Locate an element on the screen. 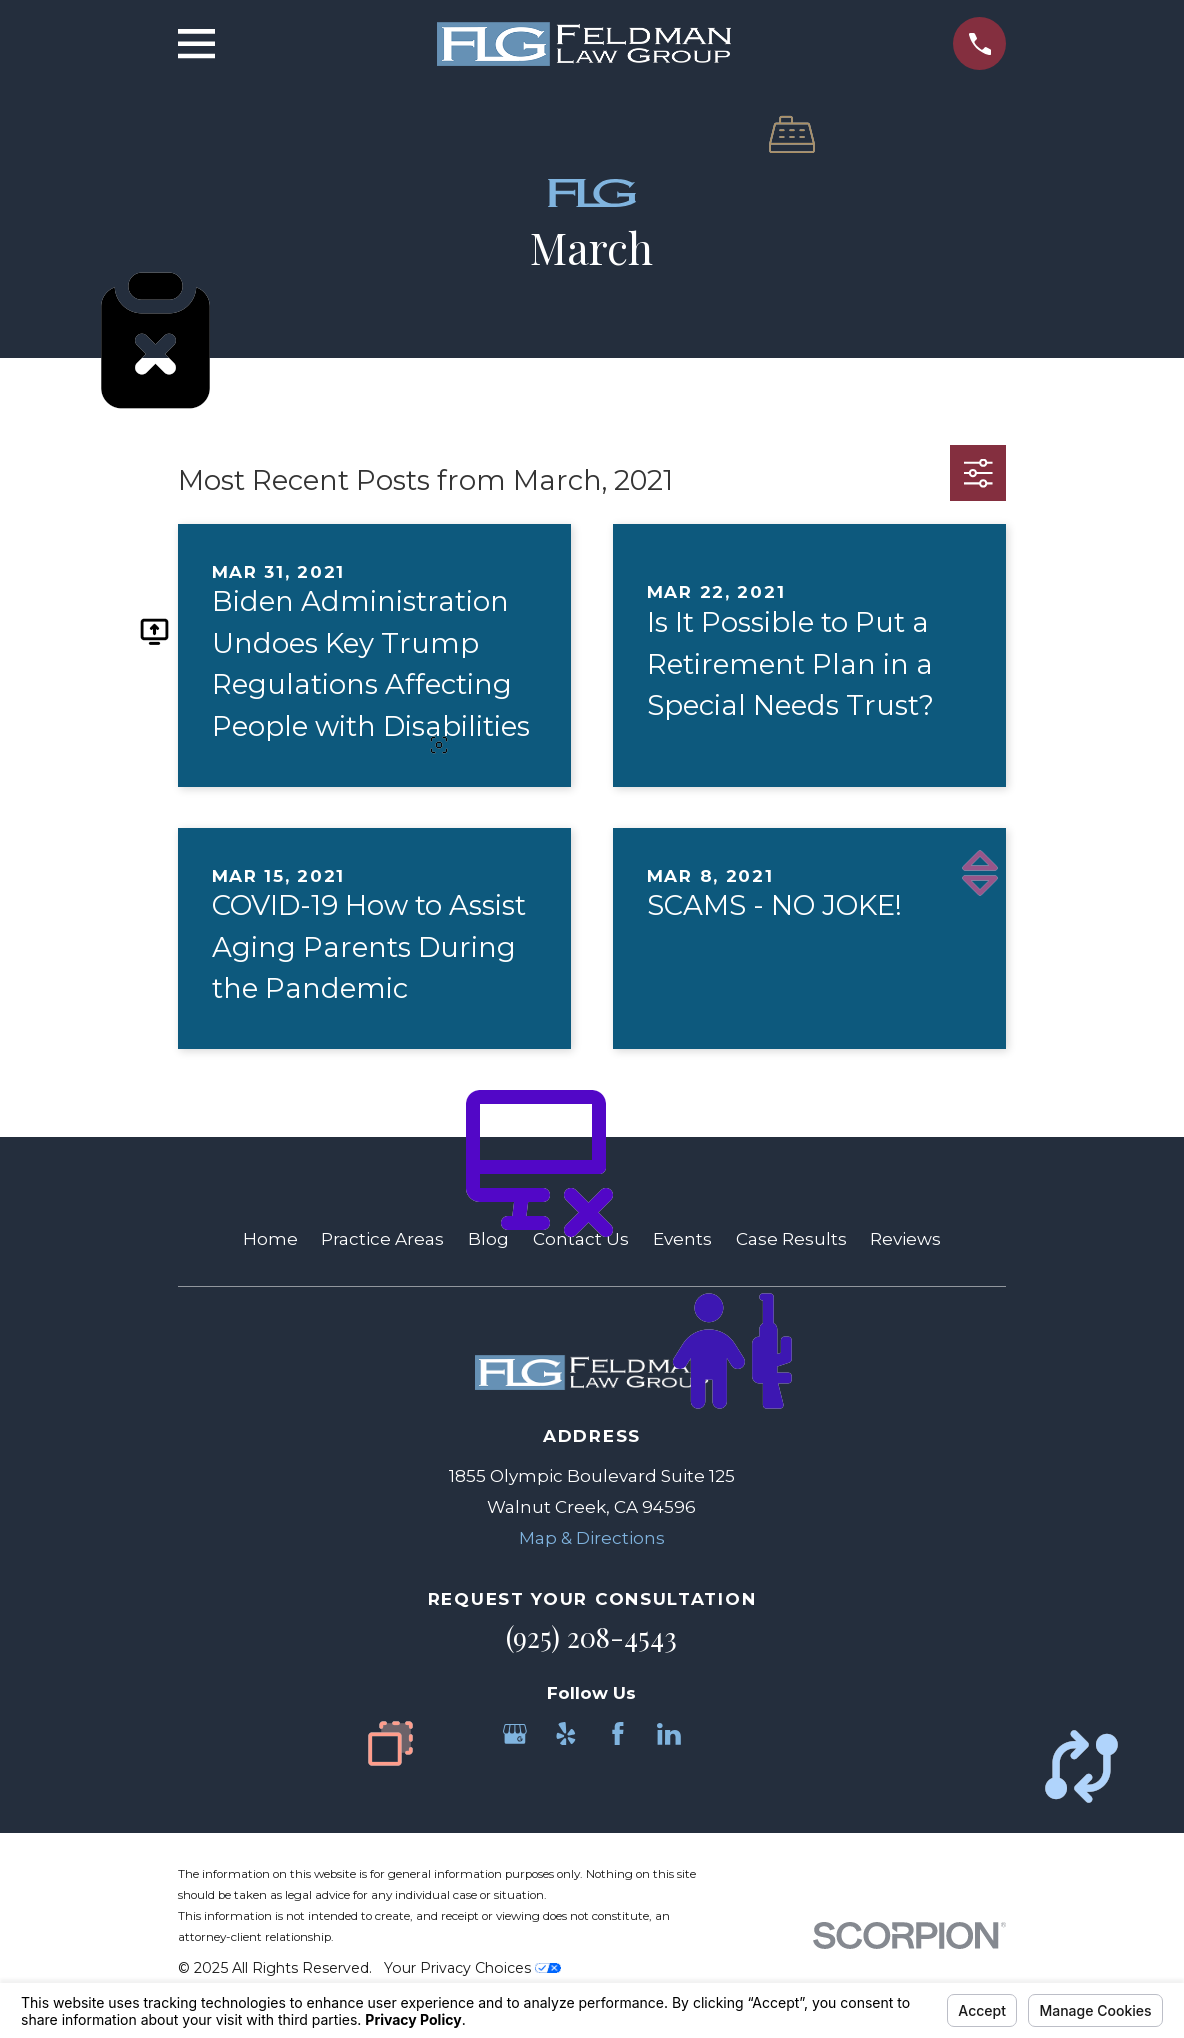 The height and width of the screenshot is (2038, 1184). clear clipboard contents is located at coordinates (155, 340).